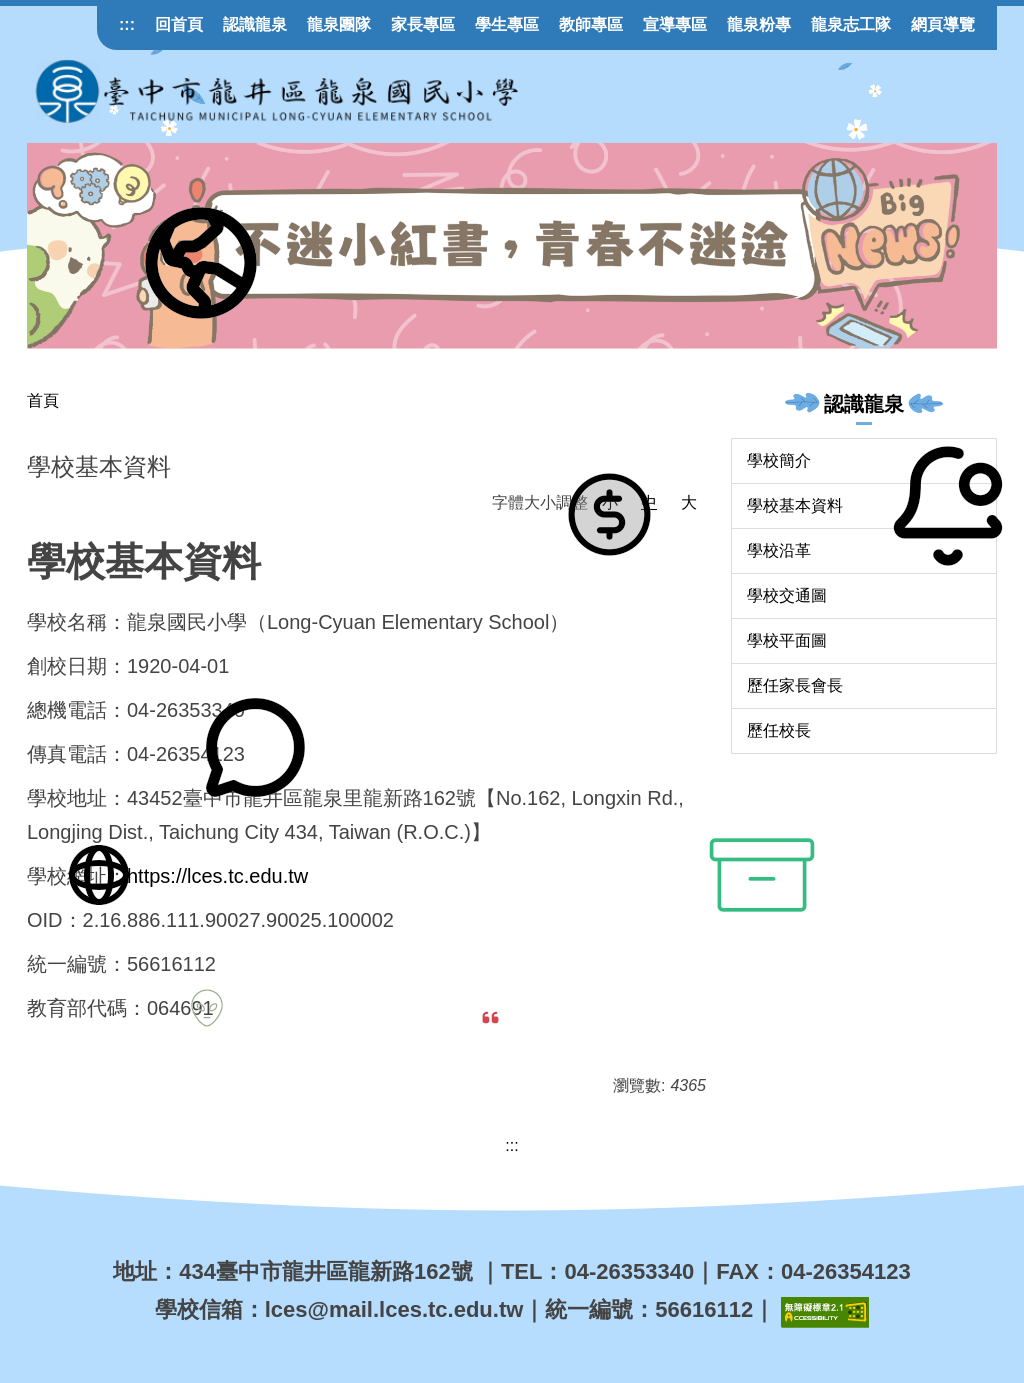 The width and height of the screenshot is (1024, 1383). Describe the element at coordinates (609, 514) in the screenshot. I see `view account balance or financial summary` at that location.